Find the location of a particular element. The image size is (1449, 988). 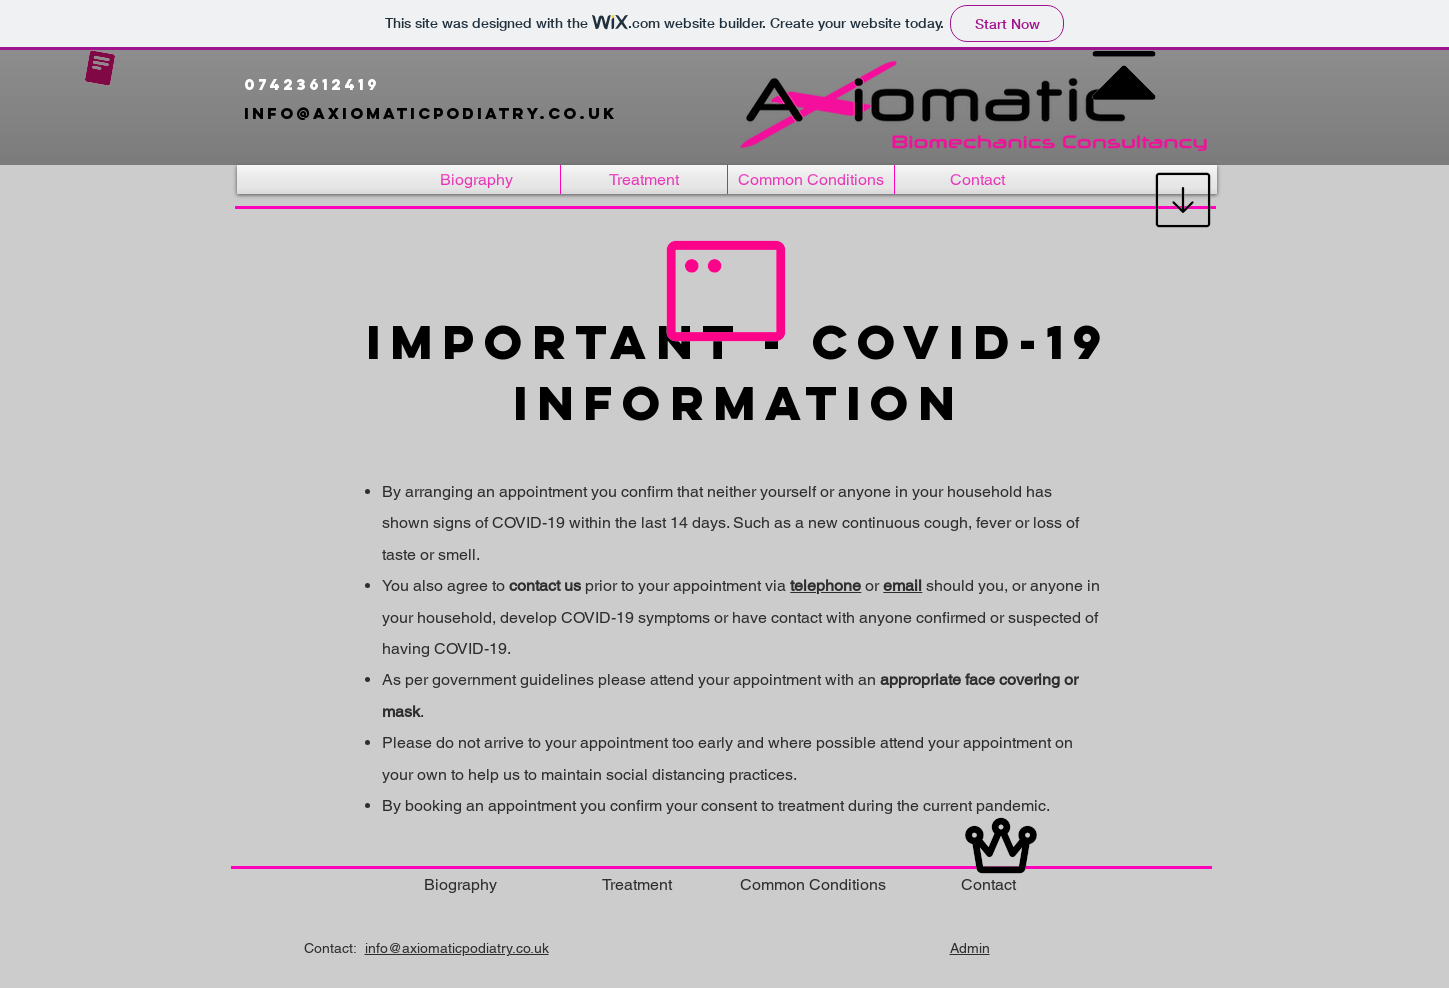

indicates premium or VIP membership status is located at coordinates (1001, 849).